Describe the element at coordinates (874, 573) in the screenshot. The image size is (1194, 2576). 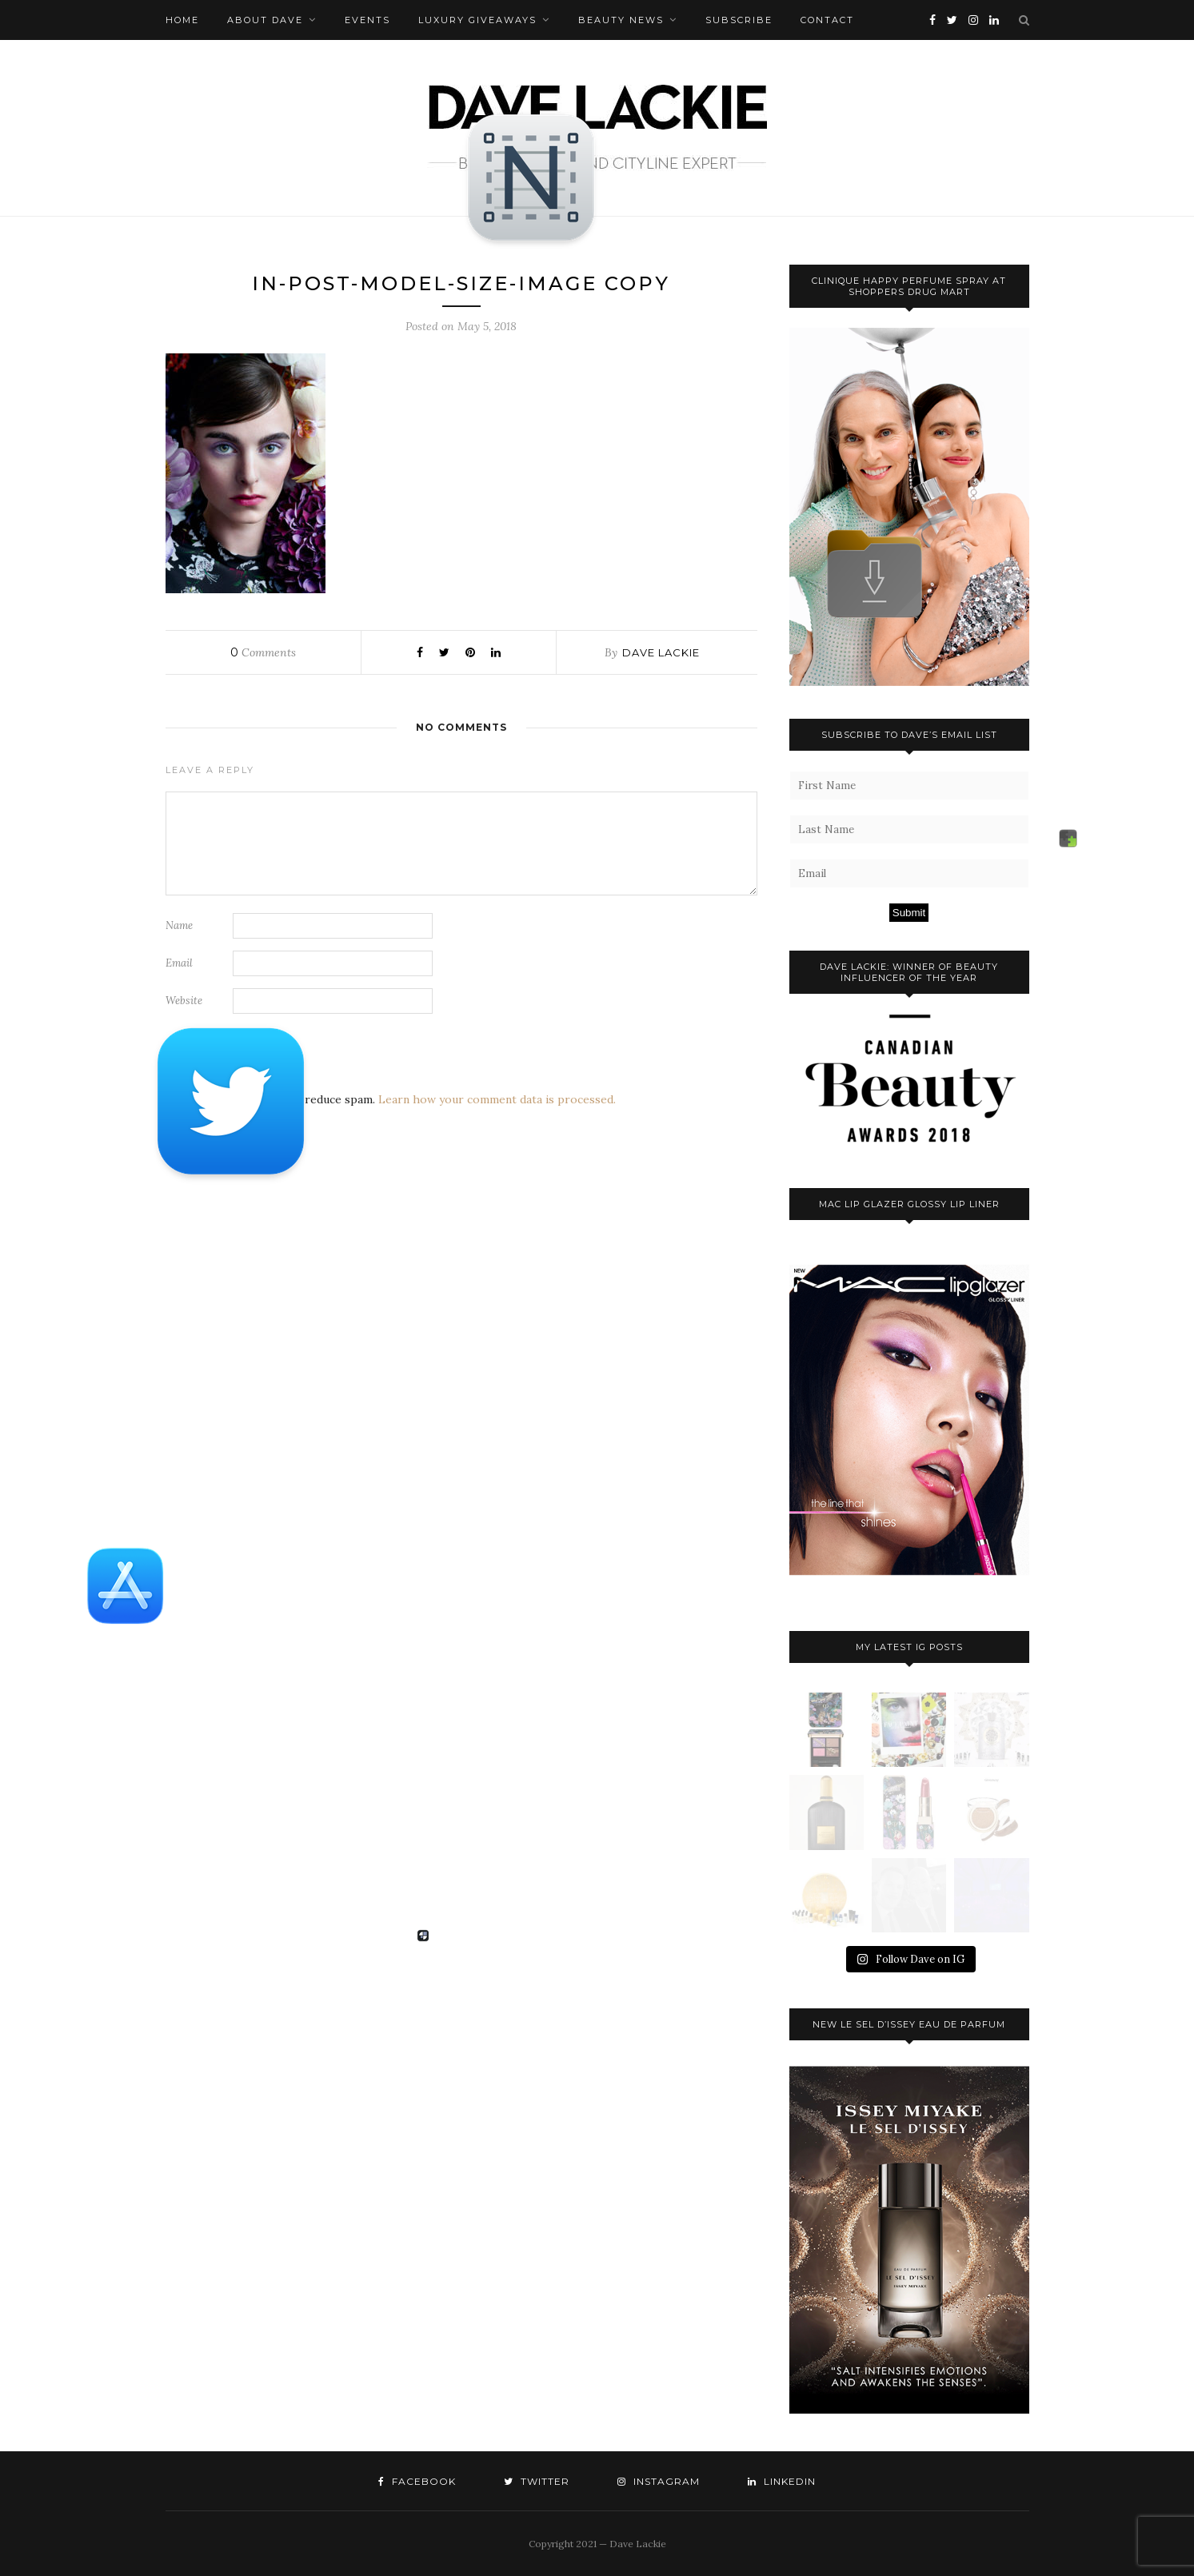
I see `open downloads folder` at that location.